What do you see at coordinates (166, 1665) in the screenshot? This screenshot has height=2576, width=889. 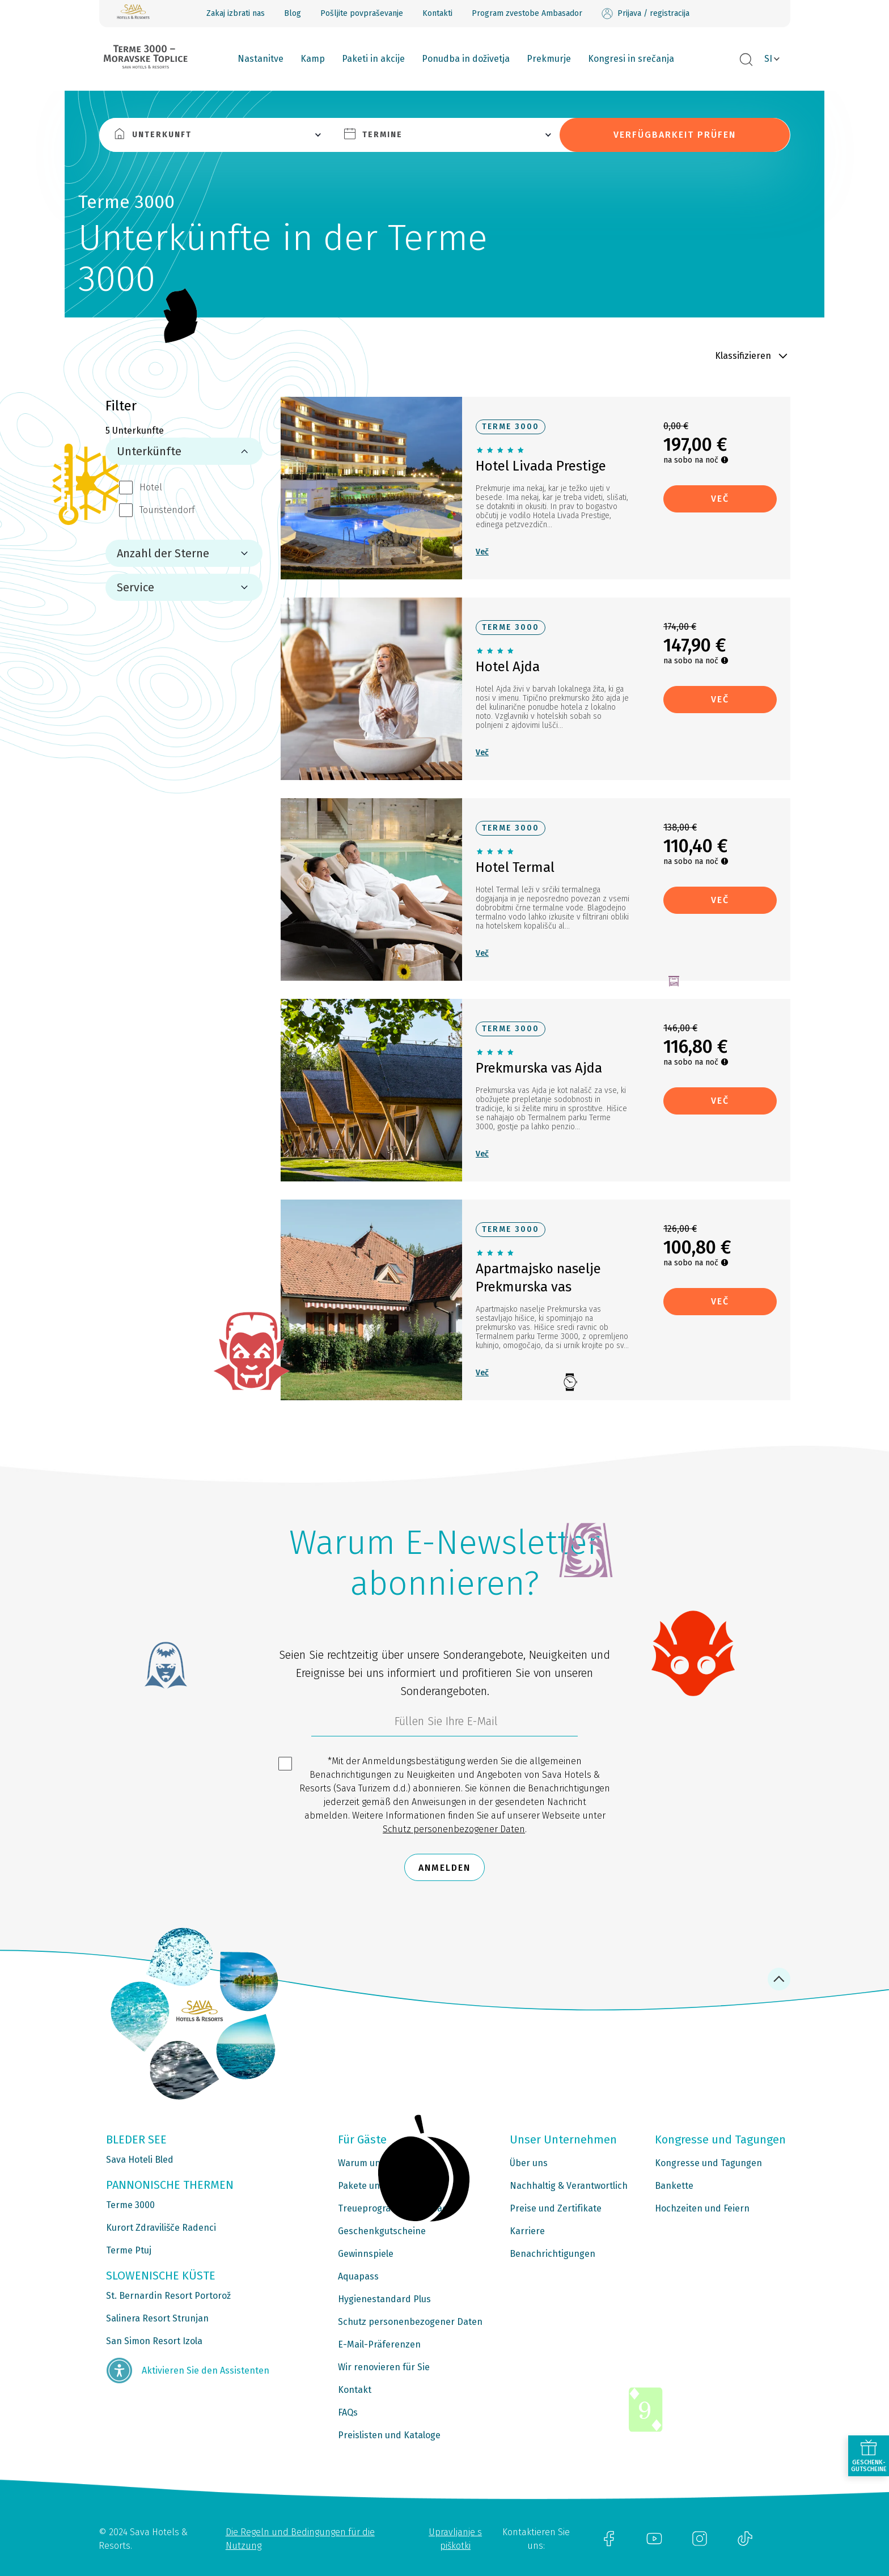 I see `select female vampire character` at bounding box center [166, 1665].